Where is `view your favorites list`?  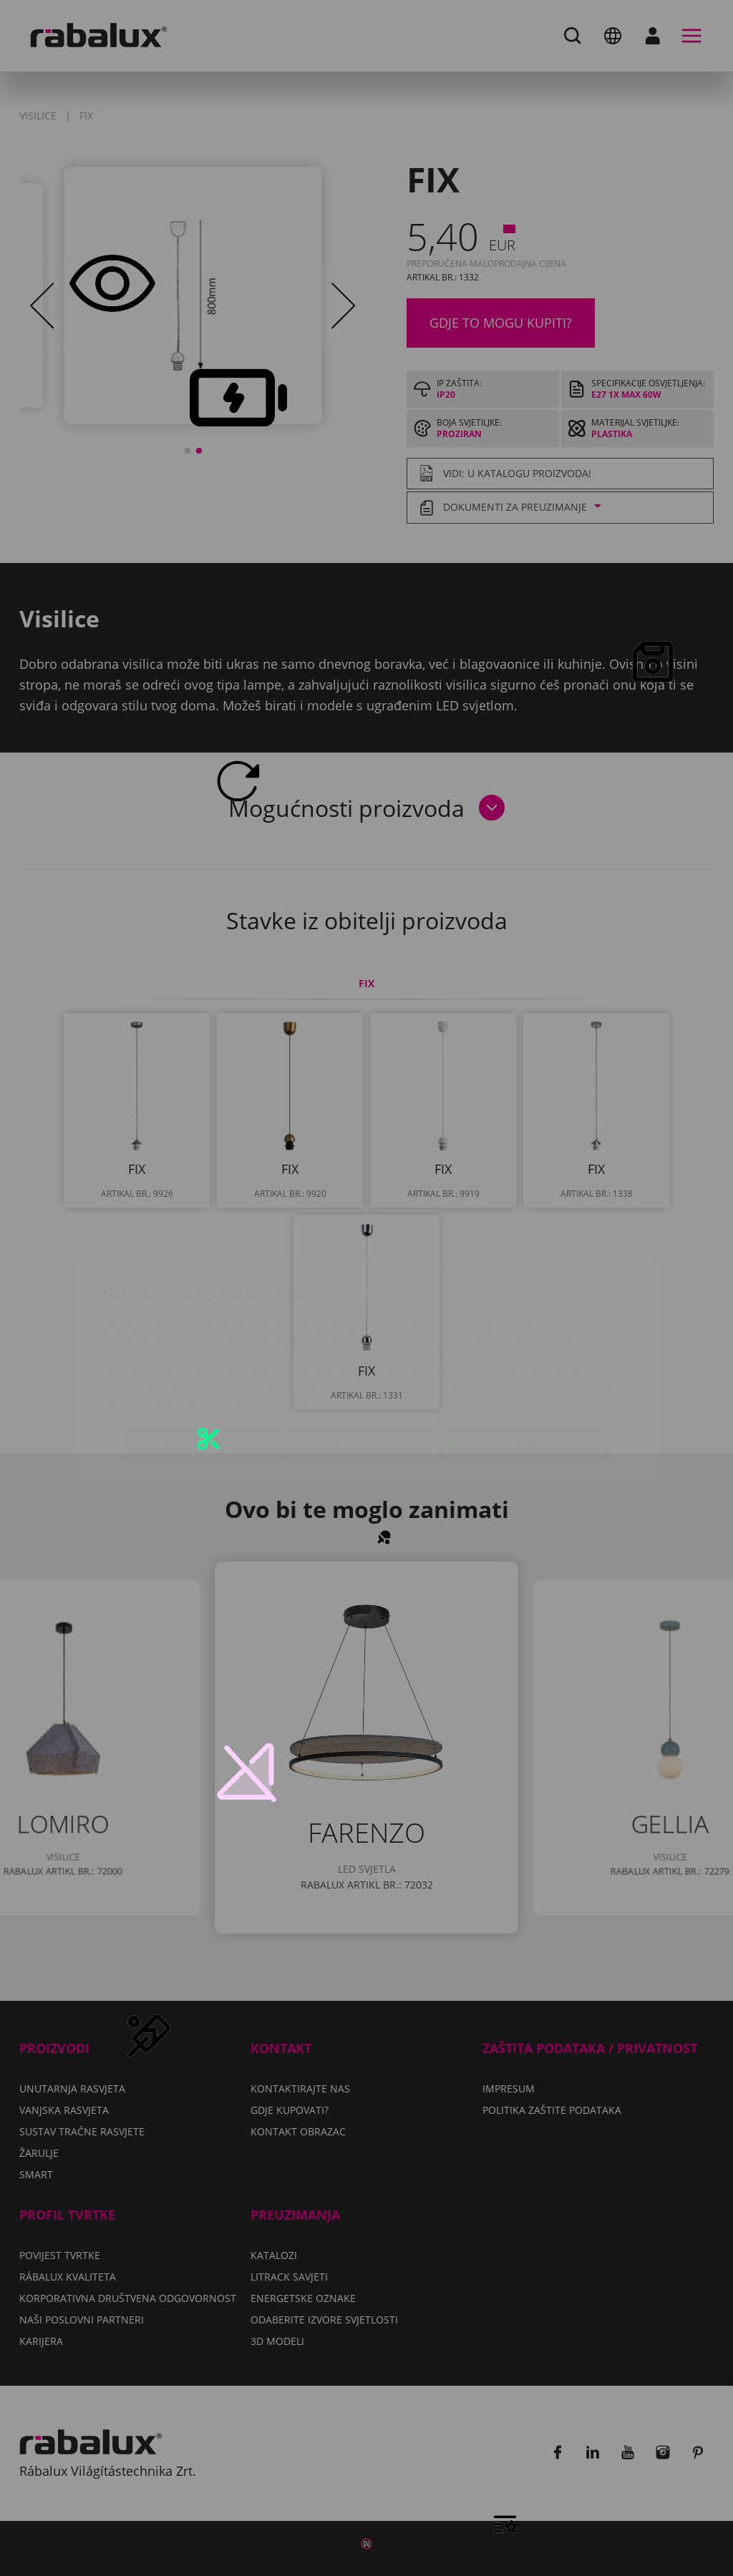
view your favorites list is located at coordinates (505, 2524).